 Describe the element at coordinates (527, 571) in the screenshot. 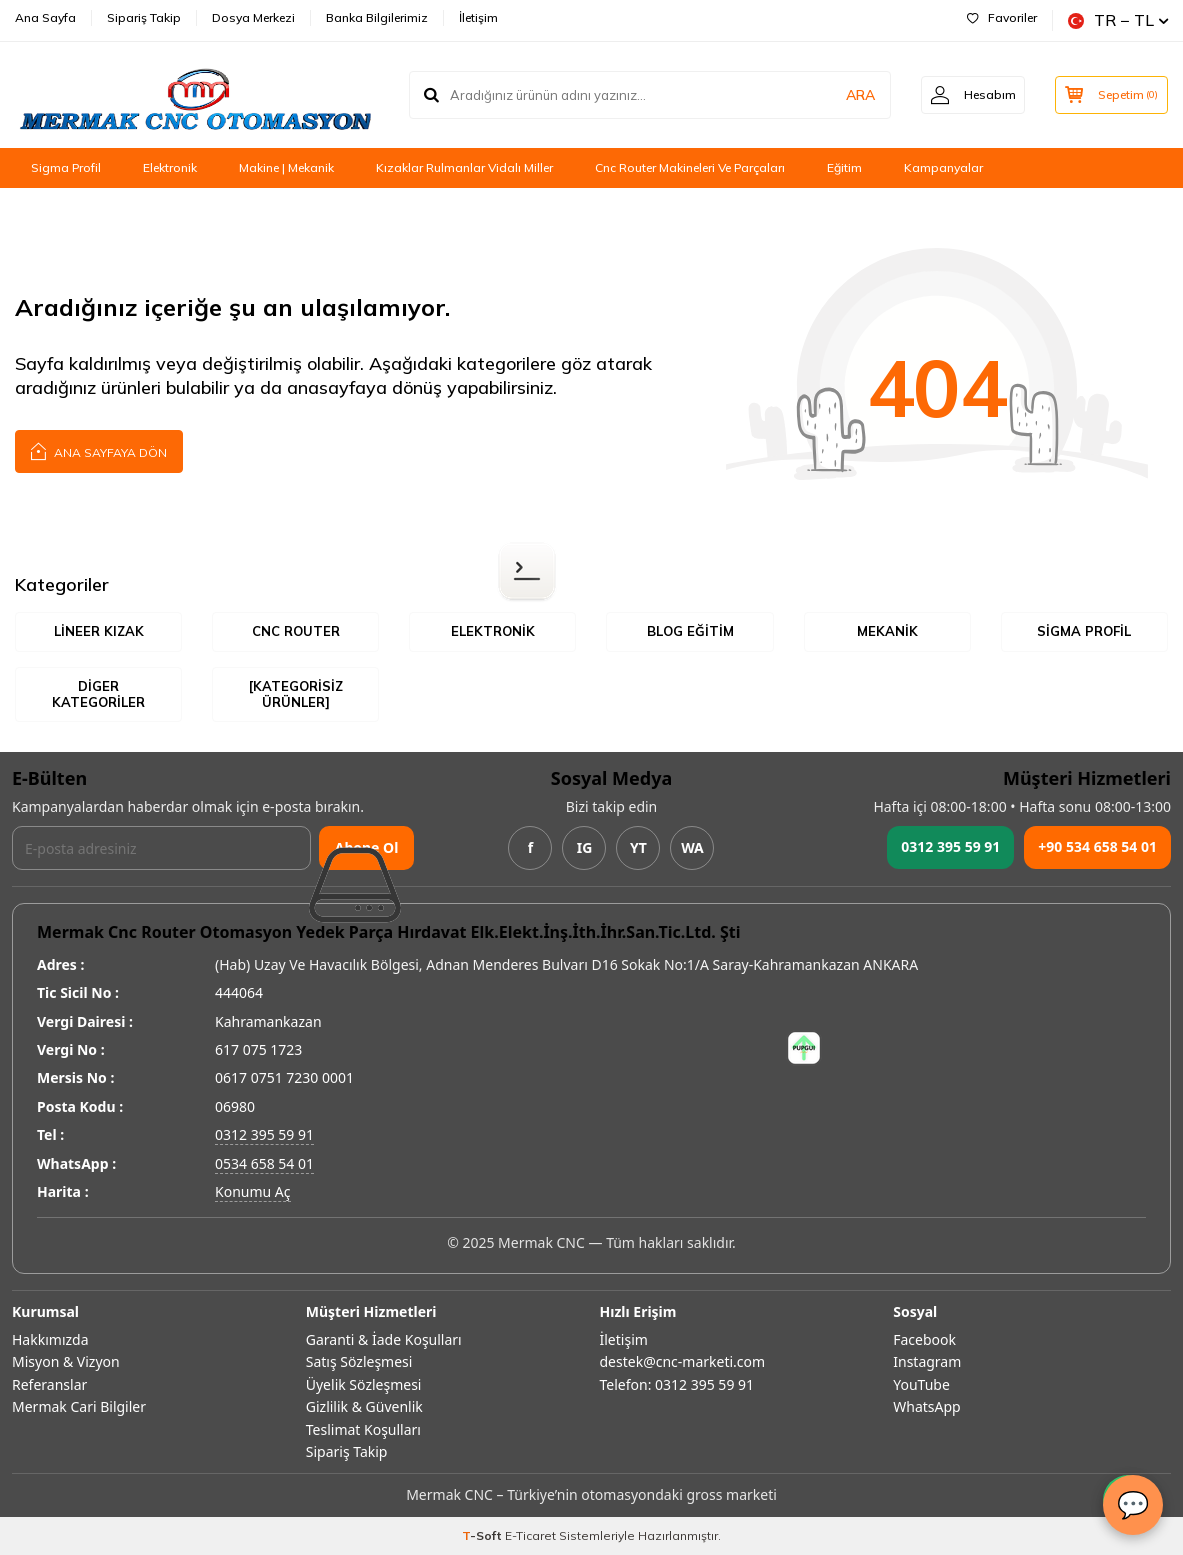

I see `open terminal or command line interface` at that location.